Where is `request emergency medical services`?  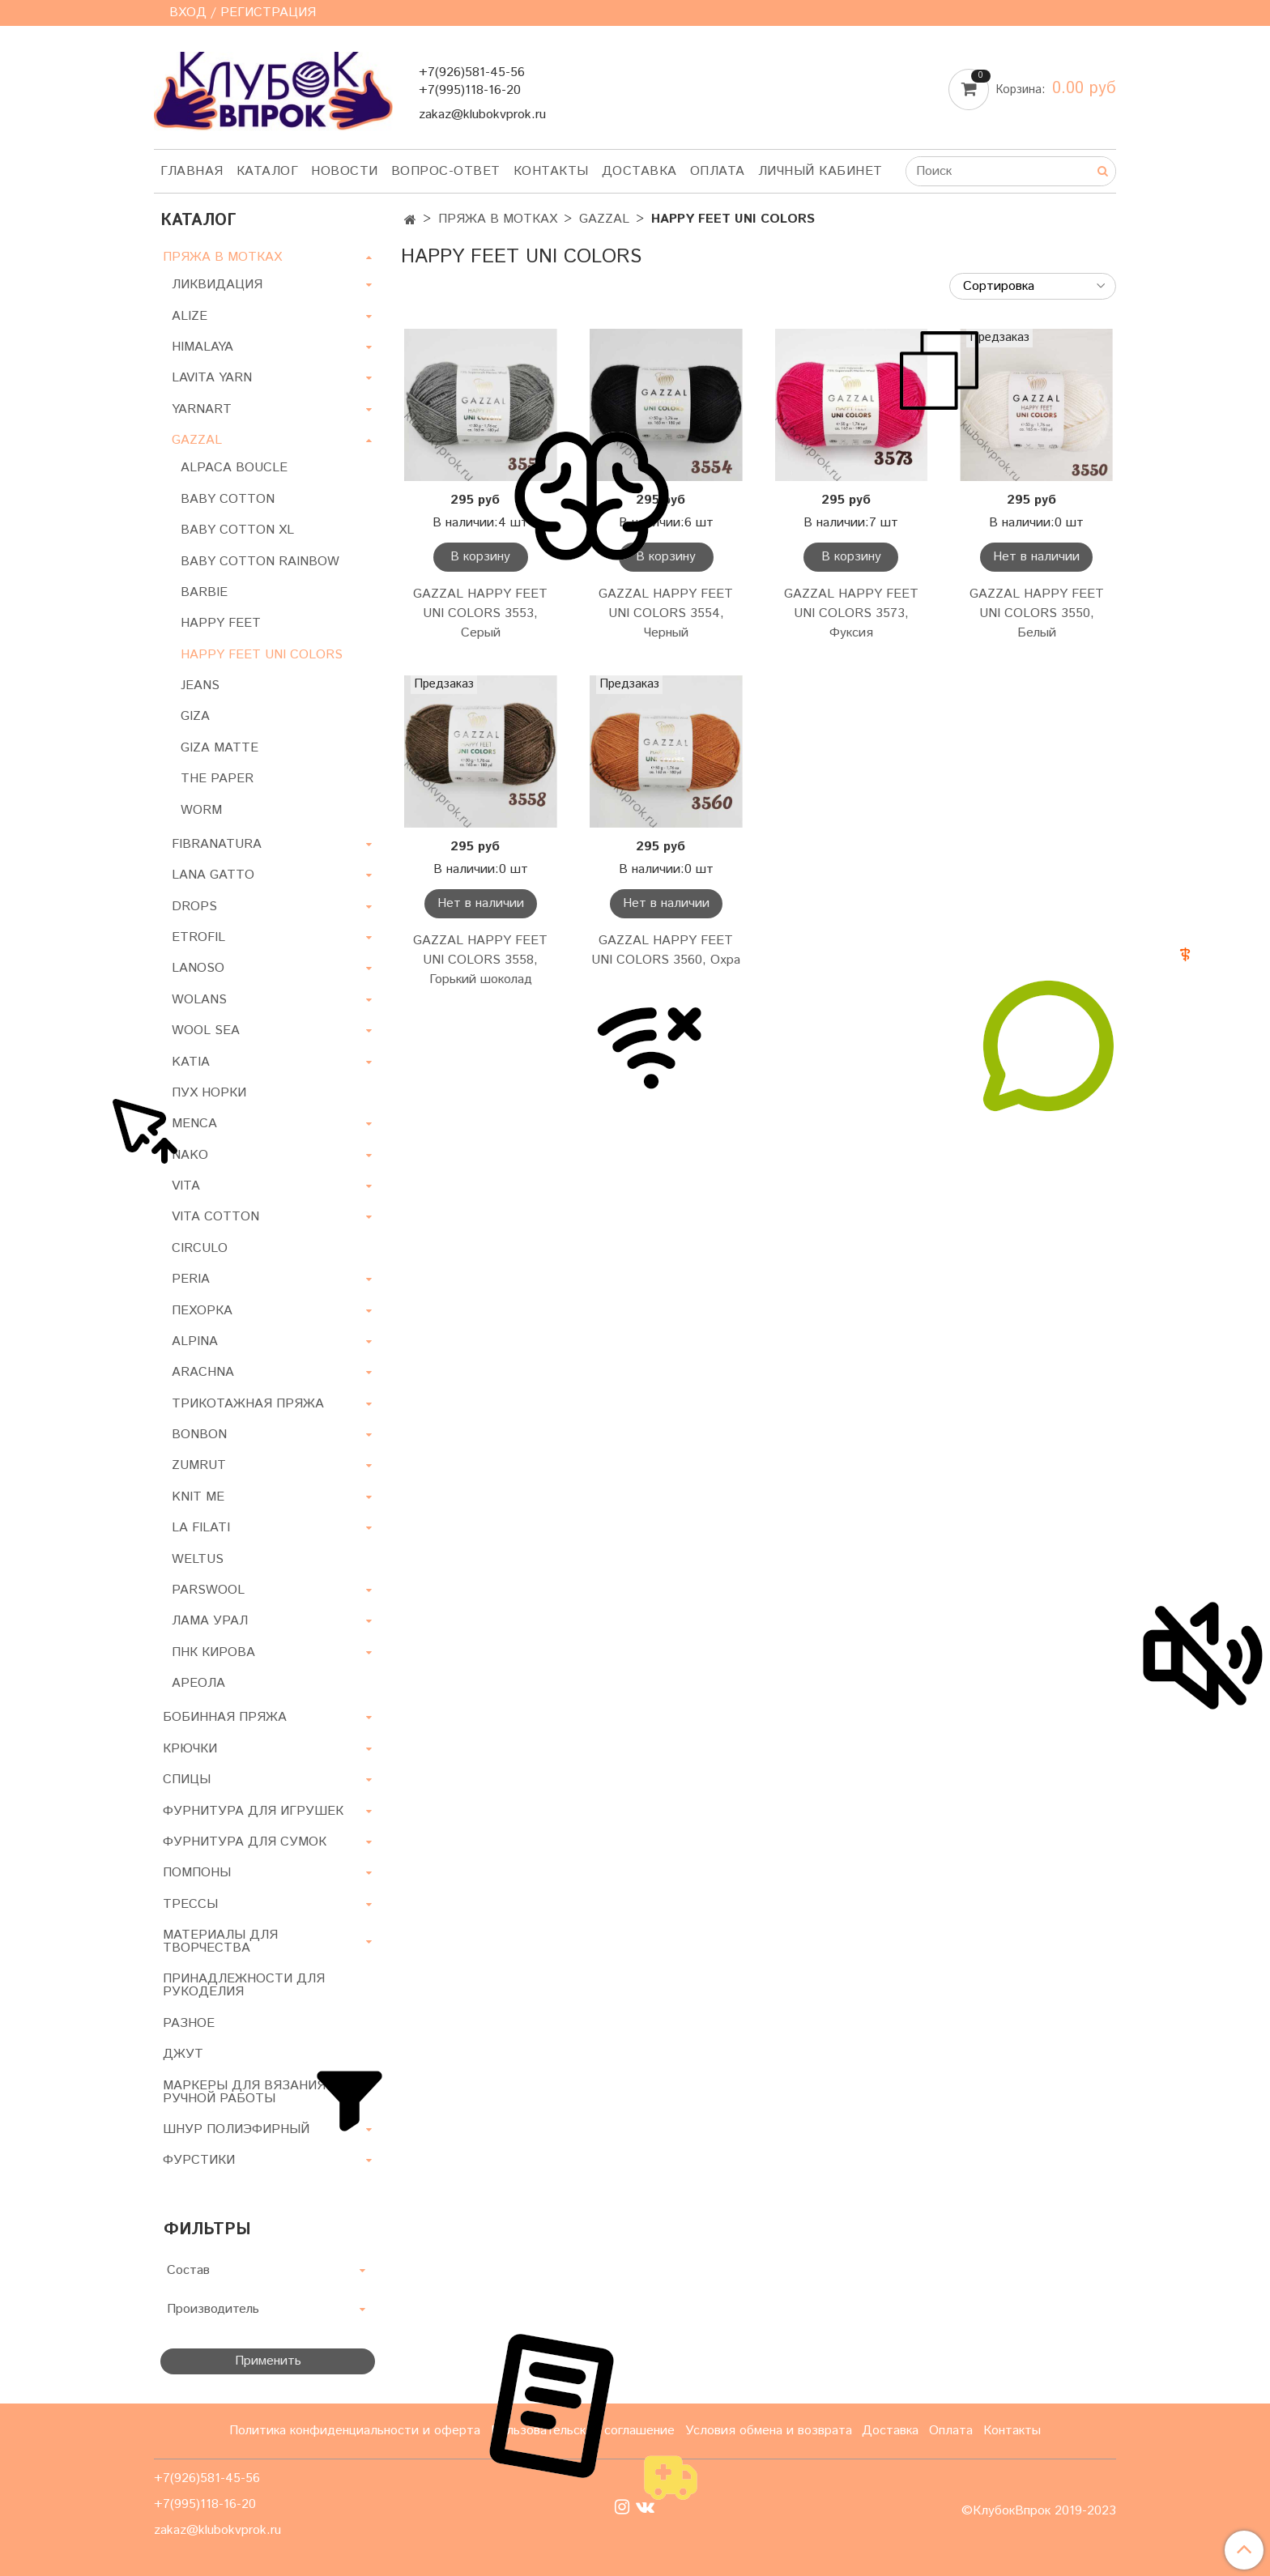
request emergency medical services is located at coordinates (671, 2476).